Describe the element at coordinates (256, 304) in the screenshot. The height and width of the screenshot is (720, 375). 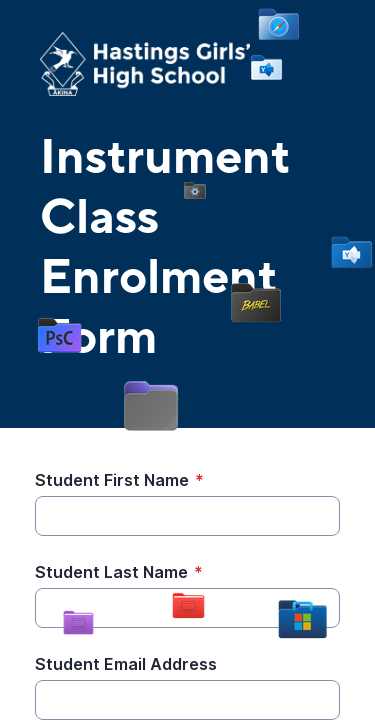
I see `folder containing babel configuration files` at that location.